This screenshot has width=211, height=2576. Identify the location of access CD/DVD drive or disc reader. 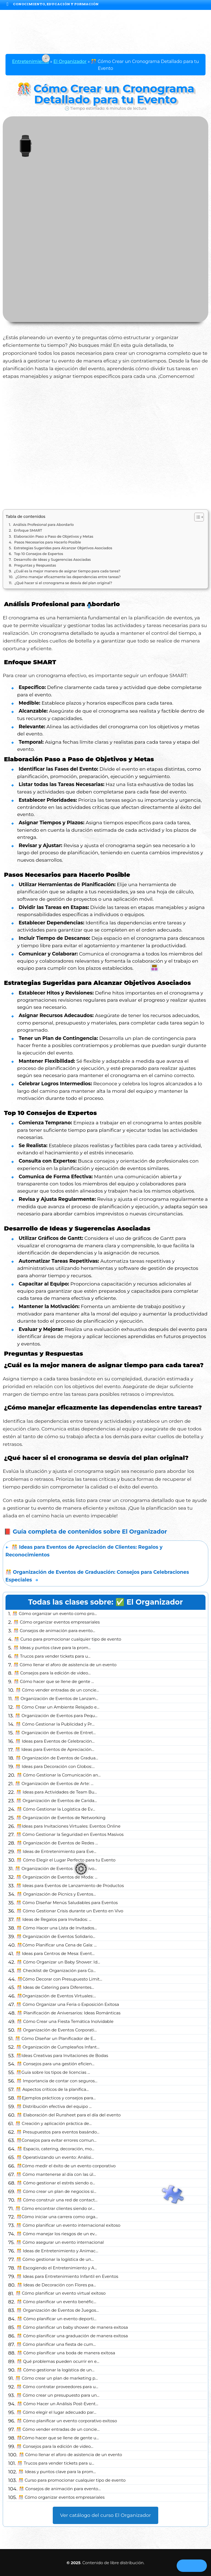
(46, 58).